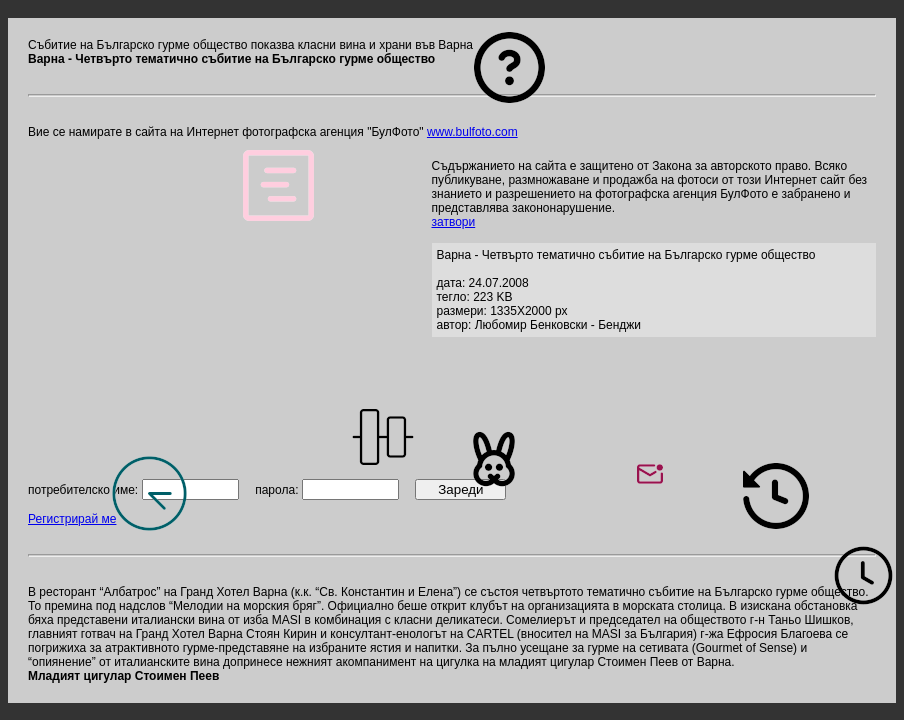 This screenshot has width=904, height=720. What do you see at coordinates (149, 493) in the screenshot?
I see `view afternoon schedule or events` at bounding box center [149, 493].